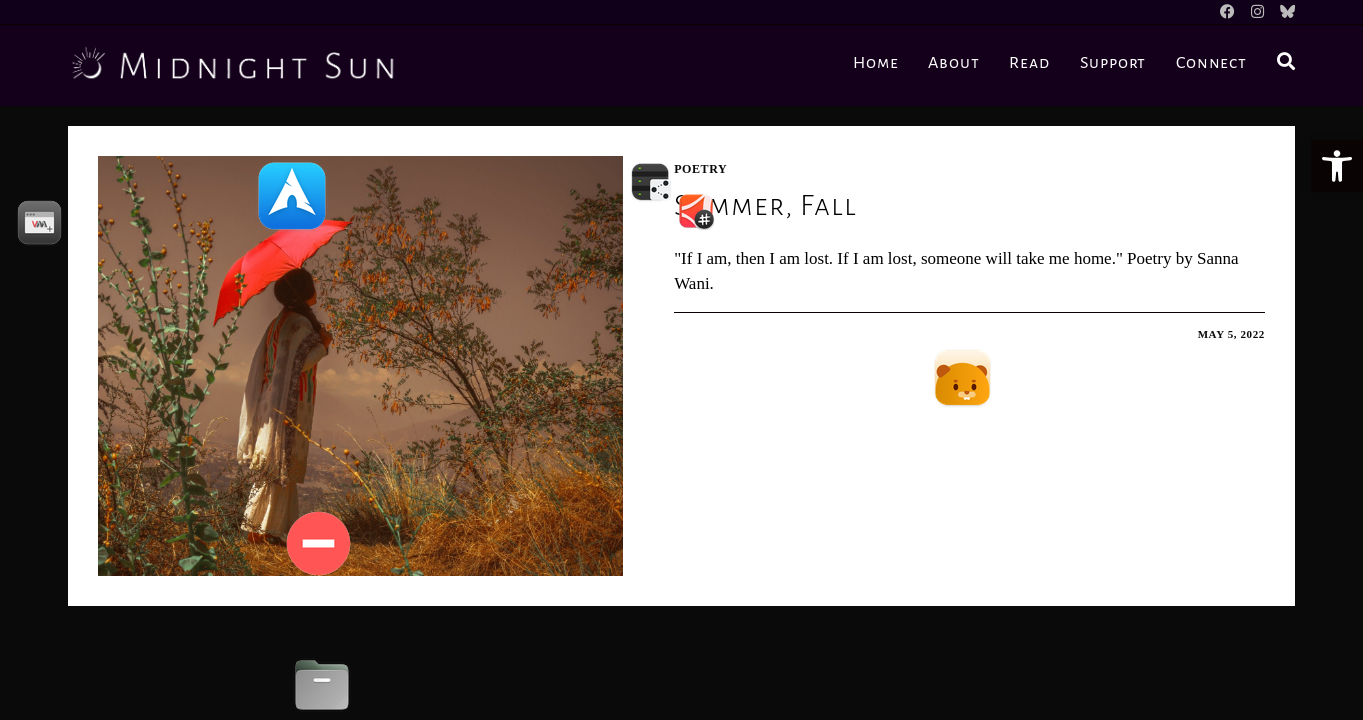 The image size is (1363, 720). I want to click on create a new virtual machine, so click(39, 222).